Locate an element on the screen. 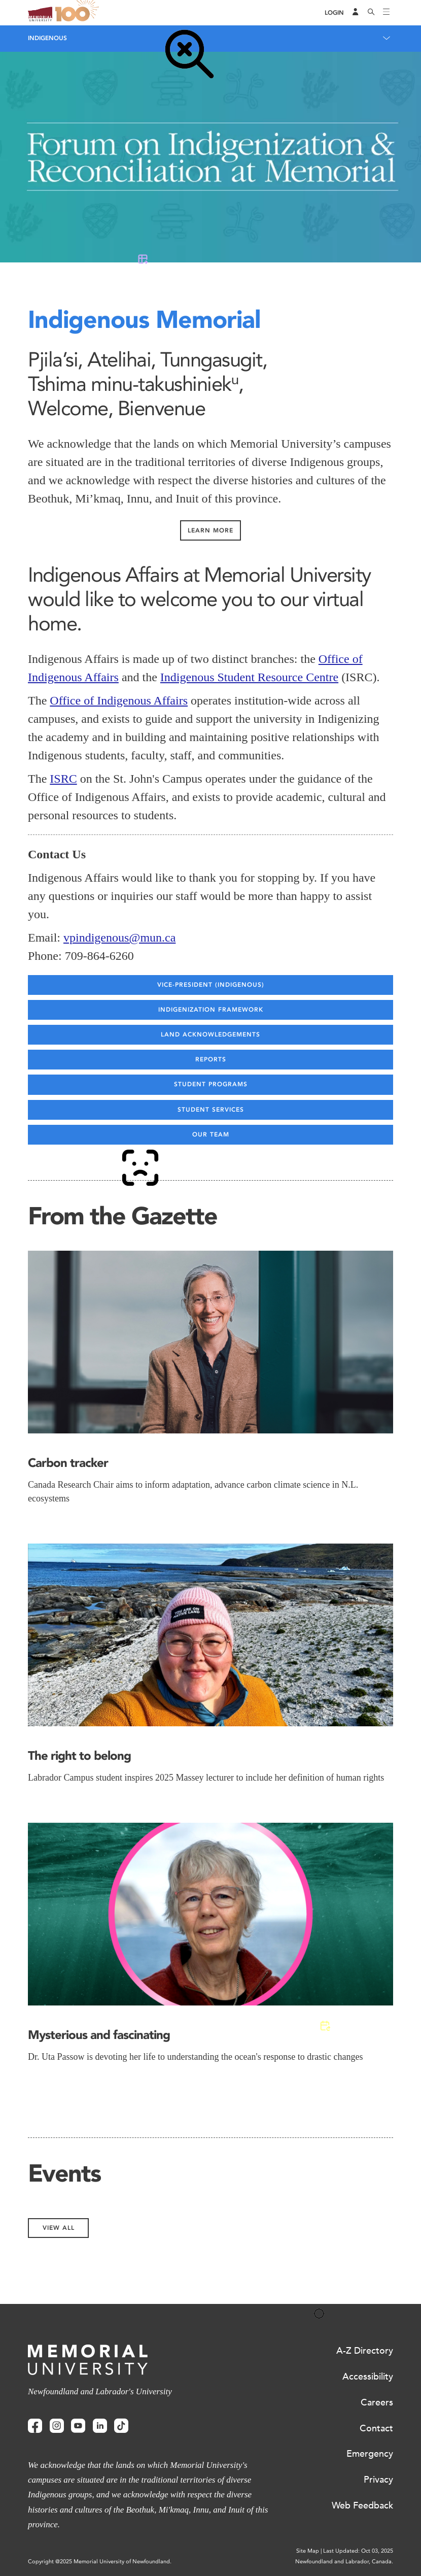  export table data to external file is located at coordinates (143, 259).